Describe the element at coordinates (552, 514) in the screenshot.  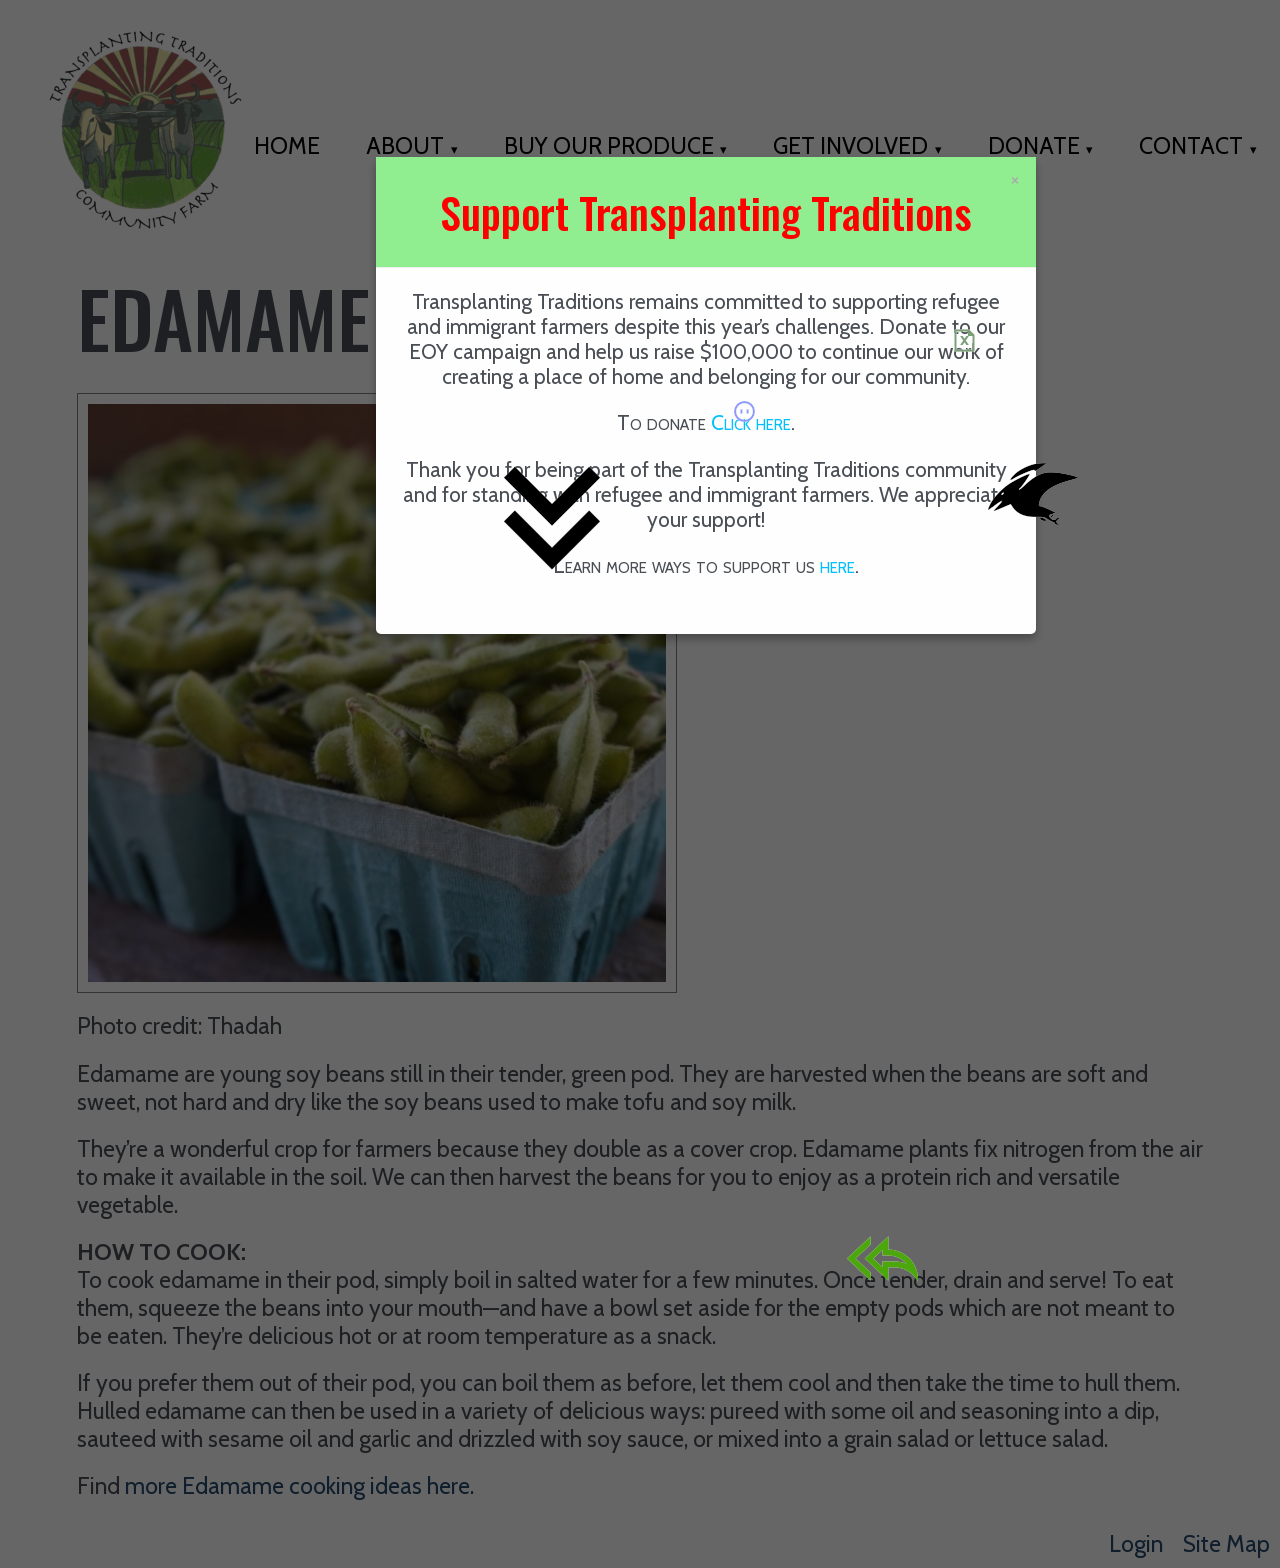
I see `scroll down to see more content` at that location.